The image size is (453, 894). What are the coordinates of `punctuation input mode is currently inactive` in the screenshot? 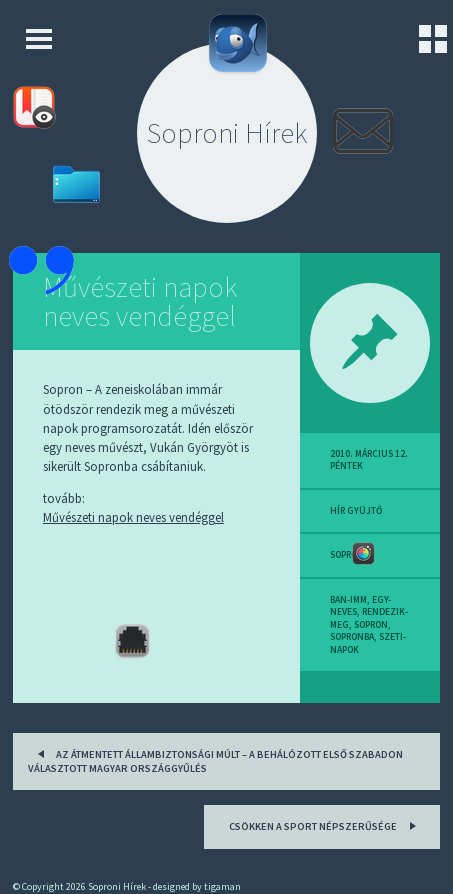 It's located at (41, 270).